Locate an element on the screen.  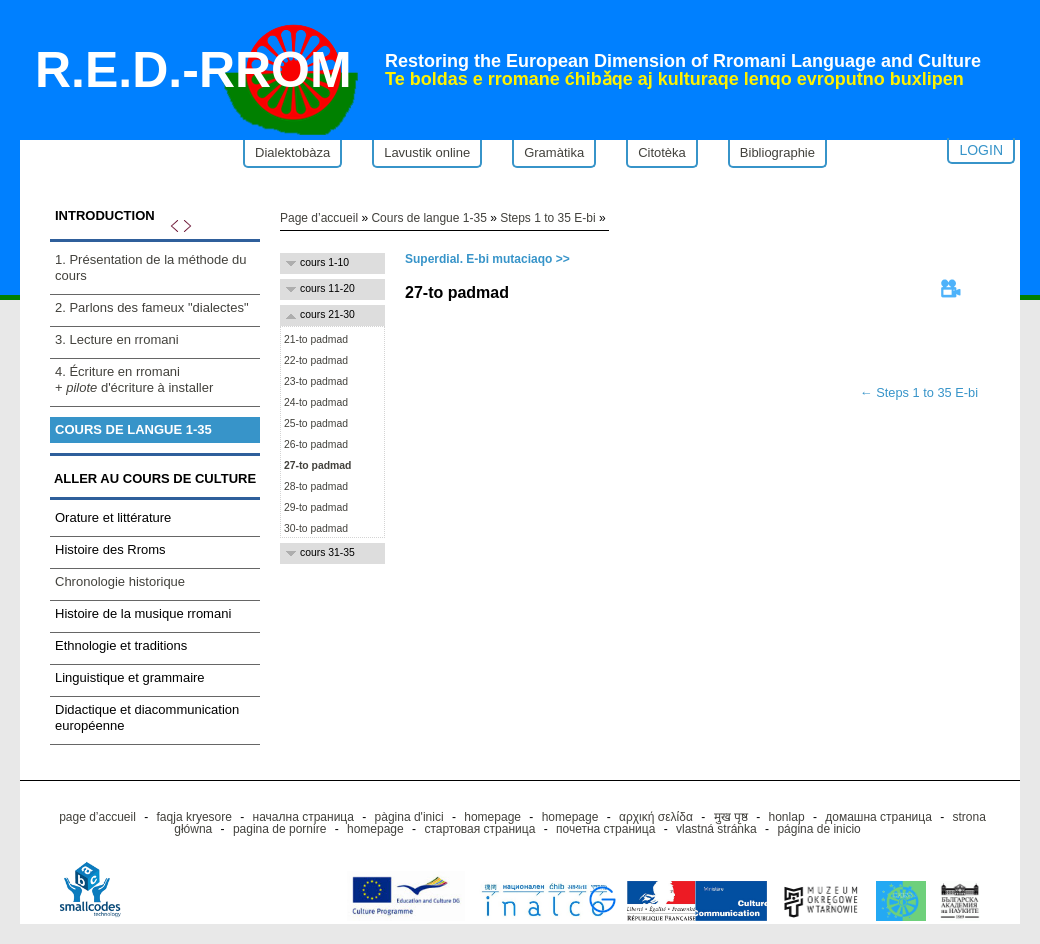
sign in with Google is located at coordinates (602, 899).